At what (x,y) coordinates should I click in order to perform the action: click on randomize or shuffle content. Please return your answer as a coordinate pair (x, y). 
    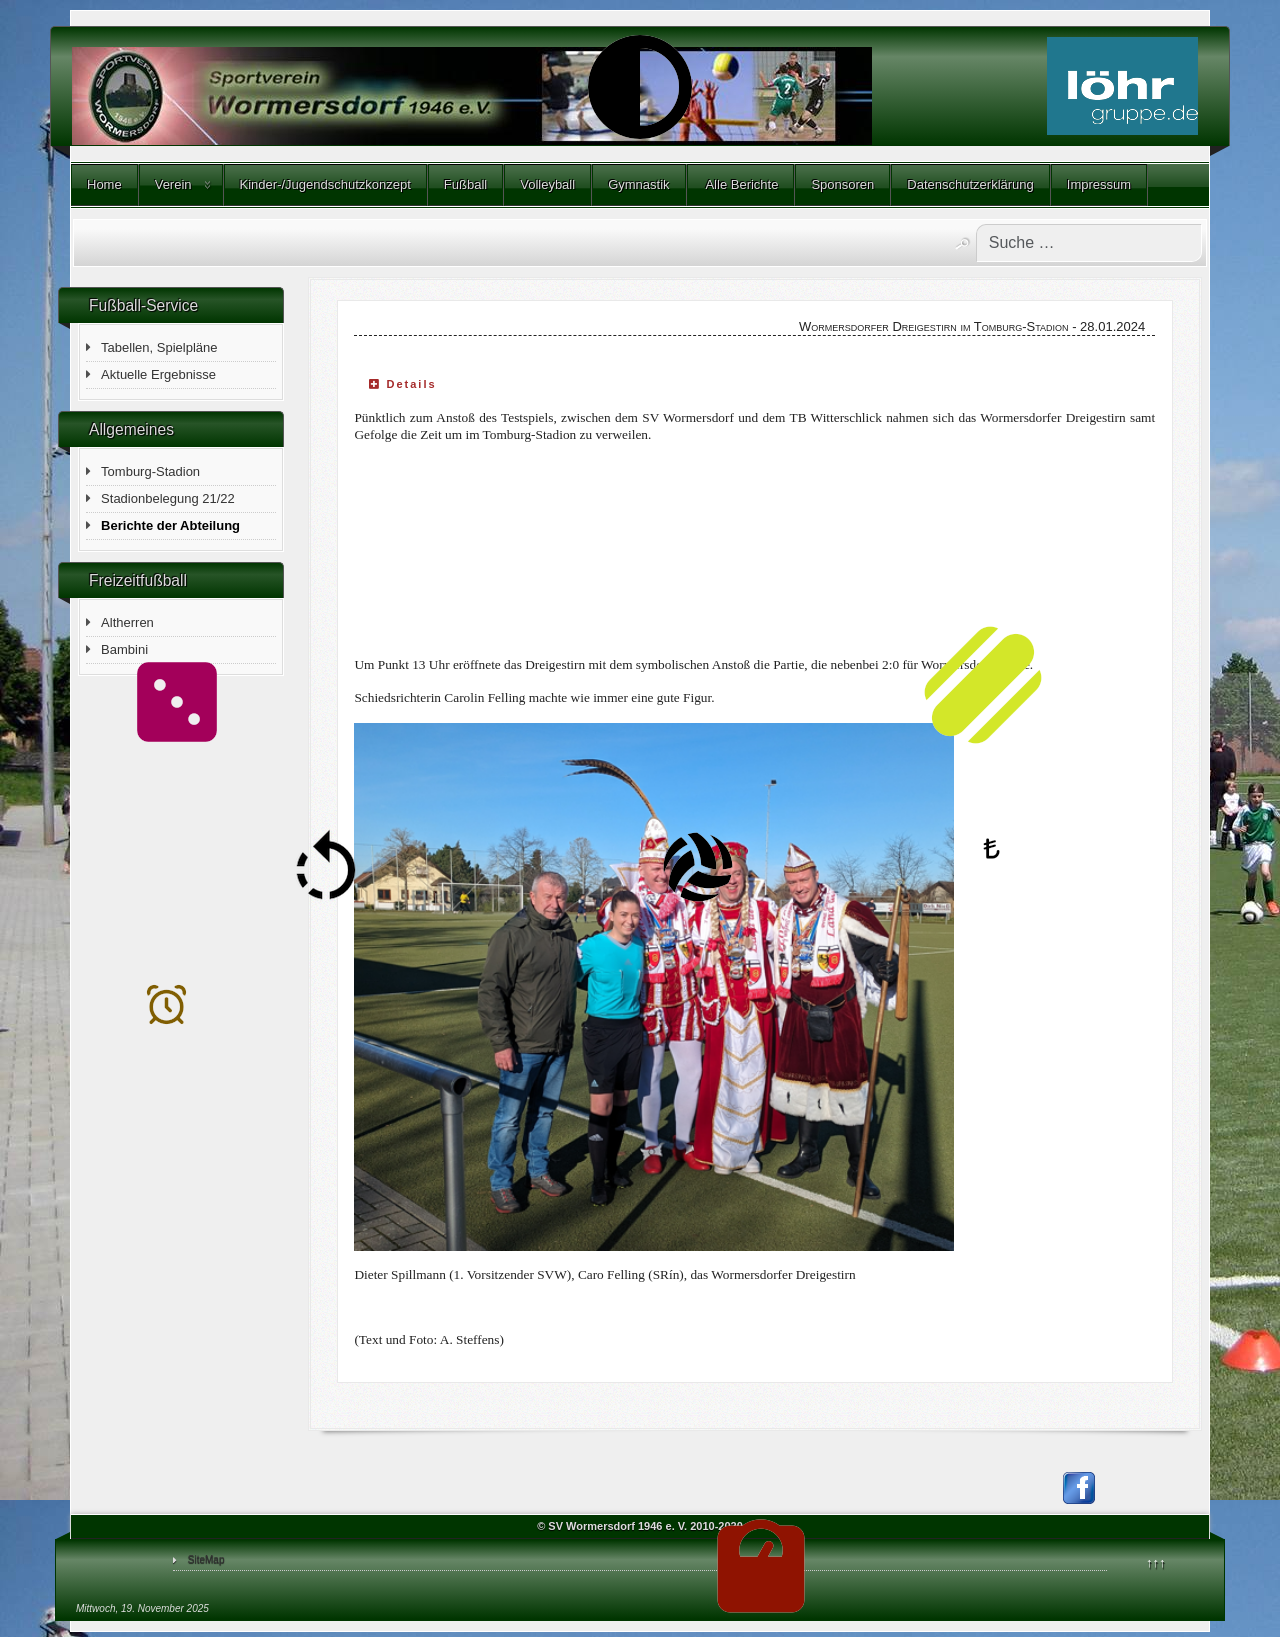
    Looking at the image, I should click on (177, 702).